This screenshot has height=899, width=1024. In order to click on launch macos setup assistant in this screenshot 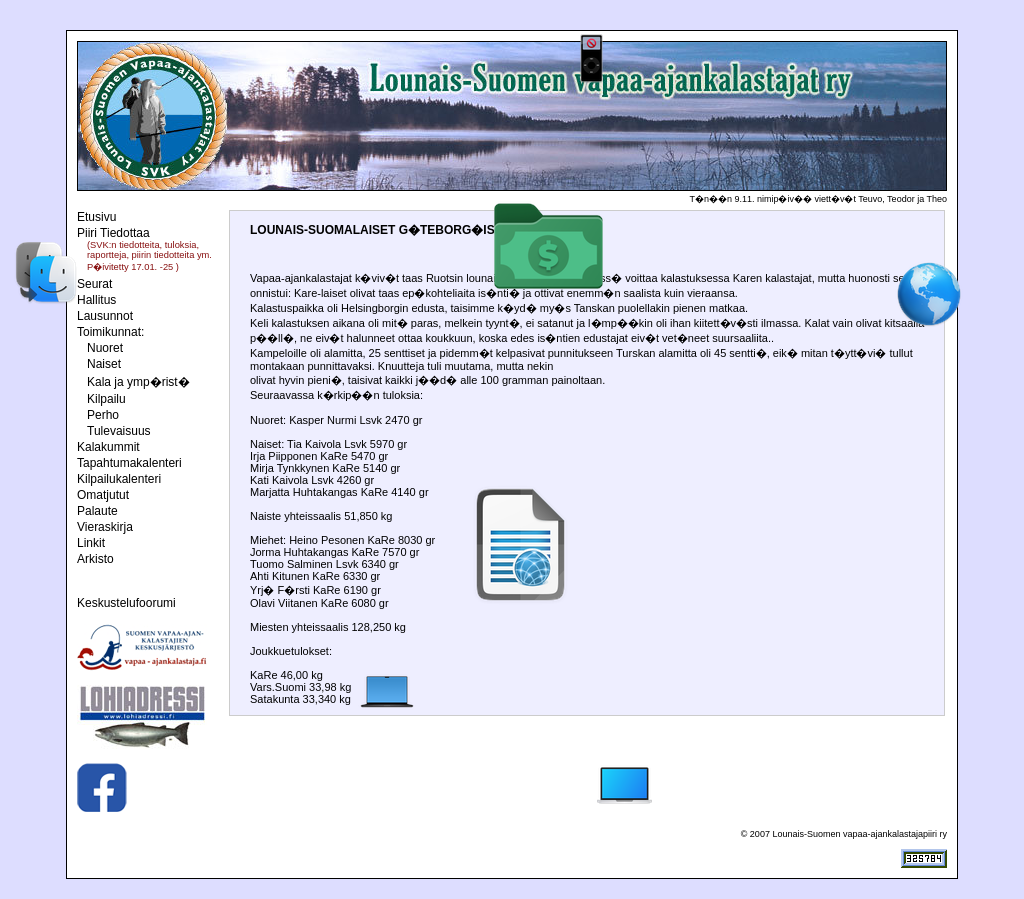, I will do `click(46, 272)`.